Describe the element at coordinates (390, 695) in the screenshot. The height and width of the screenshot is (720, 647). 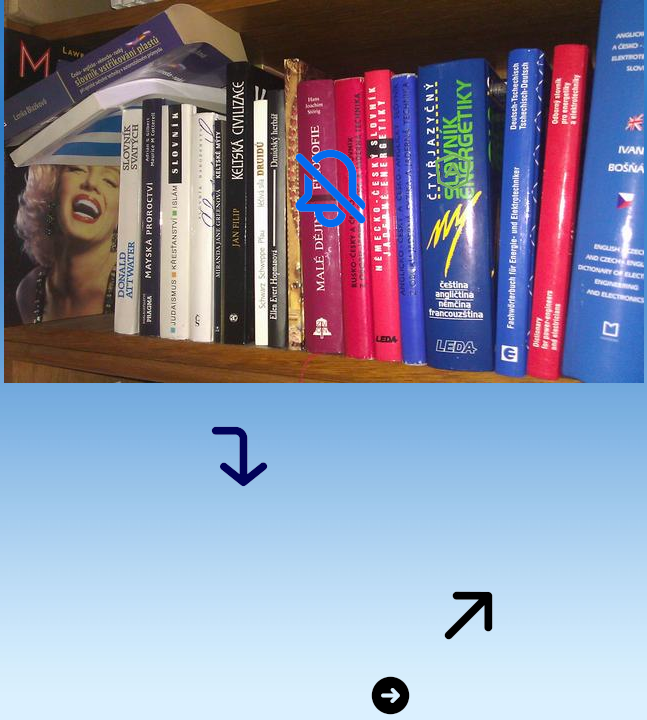
I see `proceed to the next step` at that location.